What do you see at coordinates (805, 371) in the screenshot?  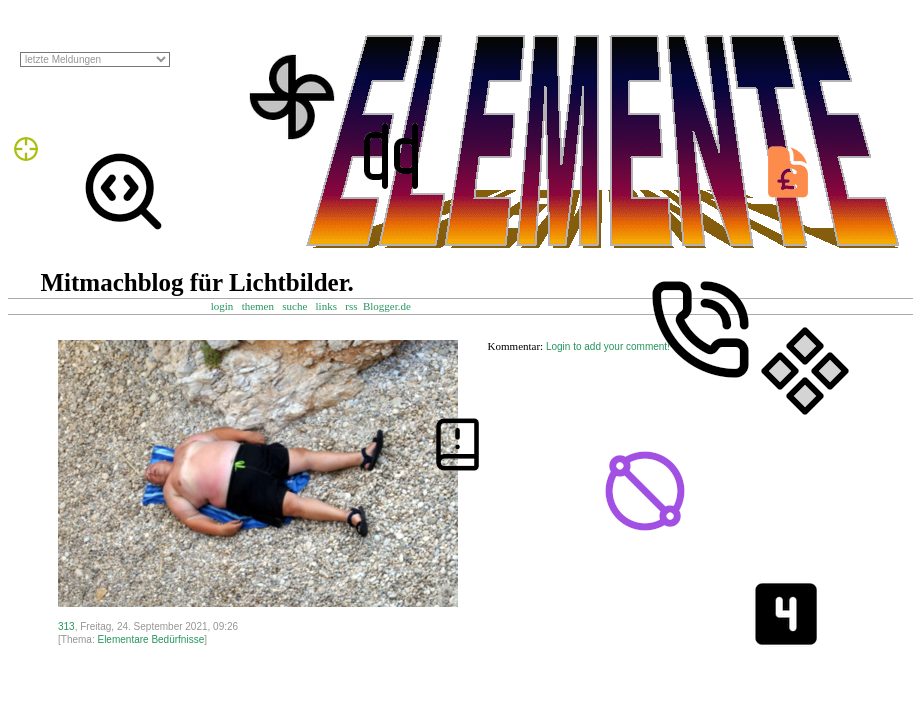 I see `access game or entertainment features` at bounding box center [805, 371].